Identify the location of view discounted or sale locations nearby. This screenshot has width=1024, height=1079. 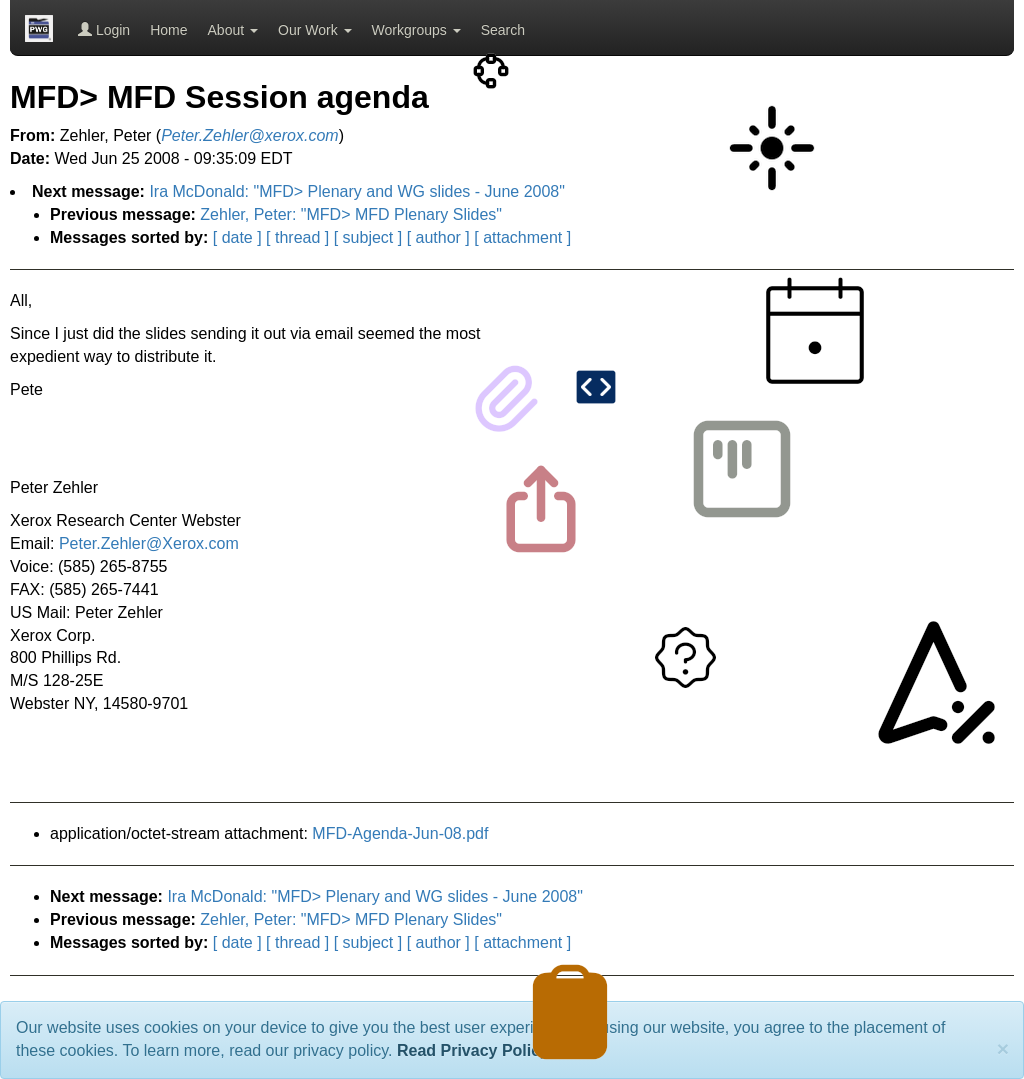
(933, 682).